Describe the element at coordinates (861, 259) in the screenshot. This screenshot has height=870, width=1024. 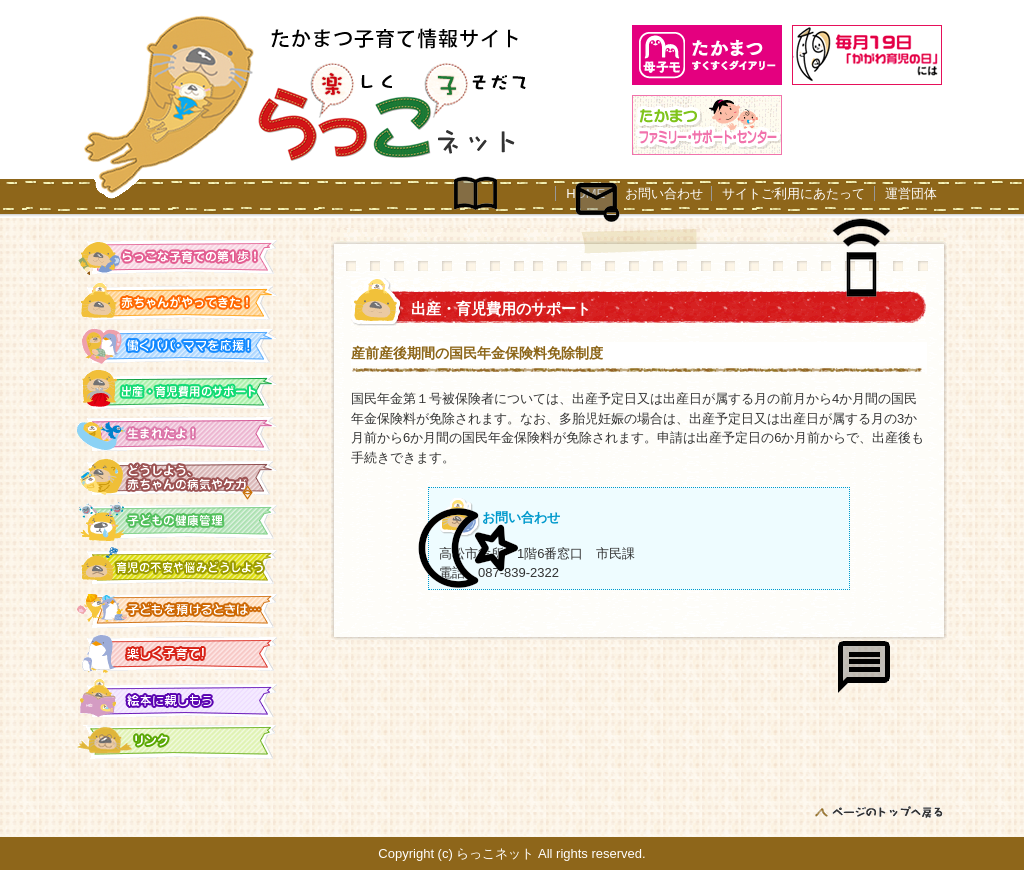
I see `enable speakerphone during a call` at that location.